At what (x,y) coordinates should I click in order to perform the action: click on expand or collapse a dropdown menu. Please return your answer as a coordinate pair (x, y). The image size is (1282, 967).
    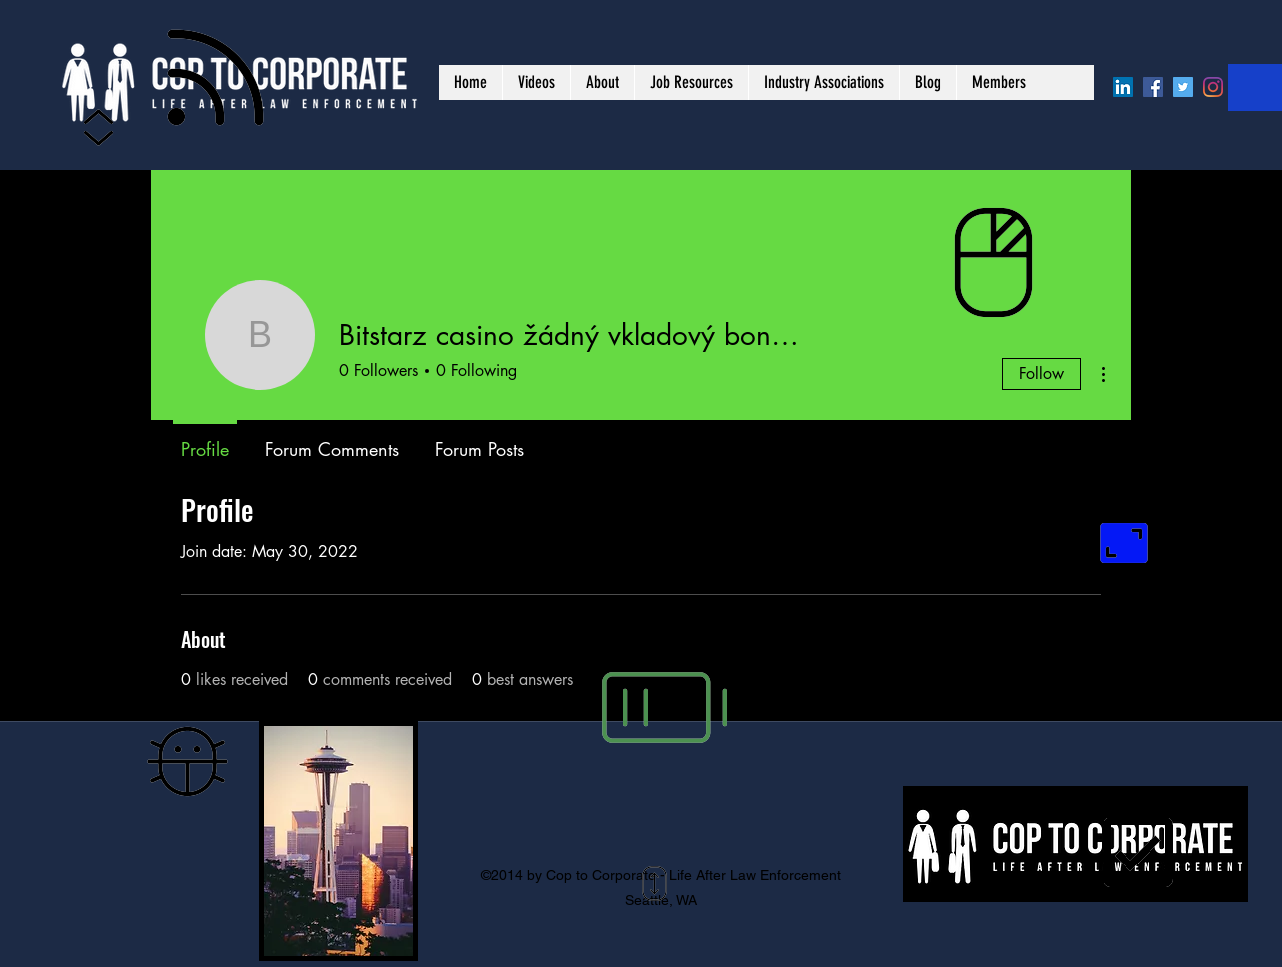
    Looking at the image, I should click on (98, 127).